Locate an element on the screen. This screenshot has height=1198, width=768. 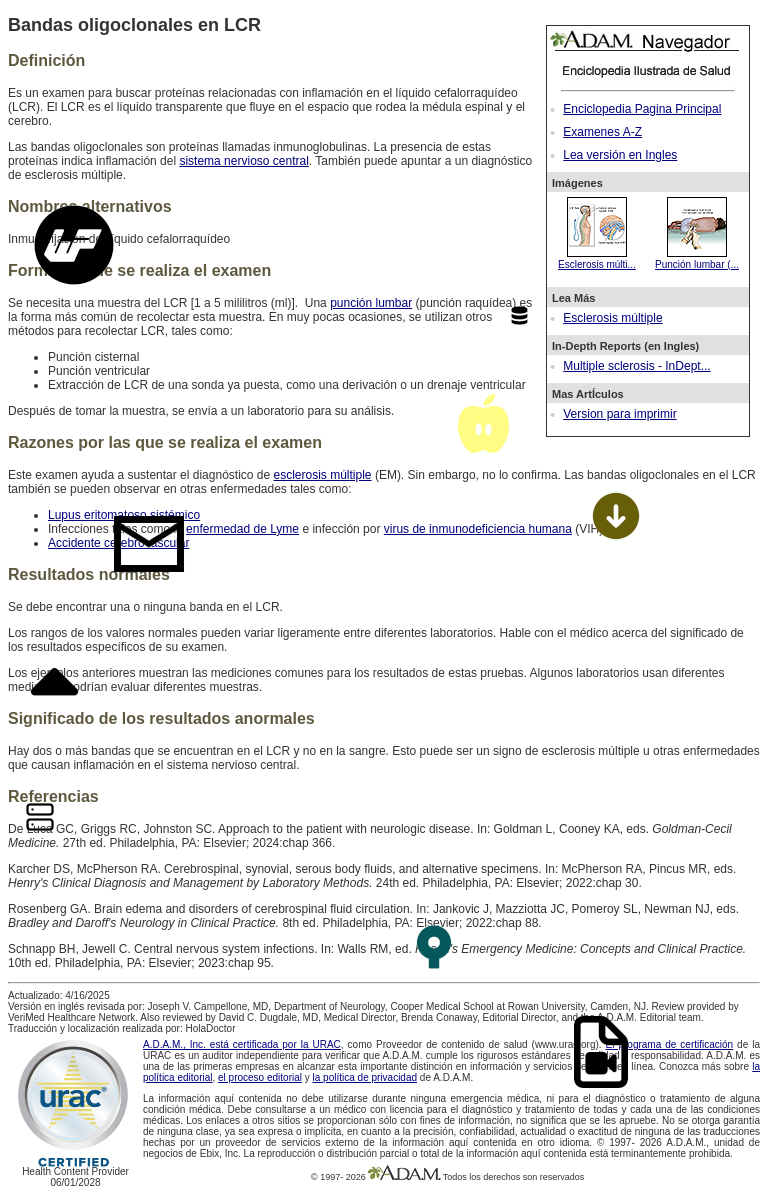
download file or content is located at coordinates (616, 516).